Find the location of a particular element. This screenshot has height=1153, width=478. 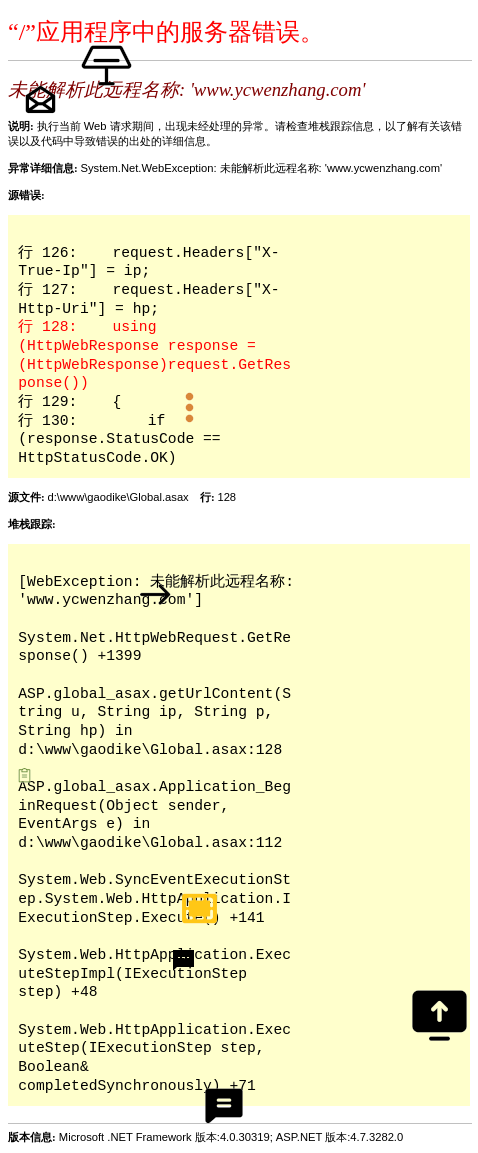

open more options menu is located at coordinates (189, 407).